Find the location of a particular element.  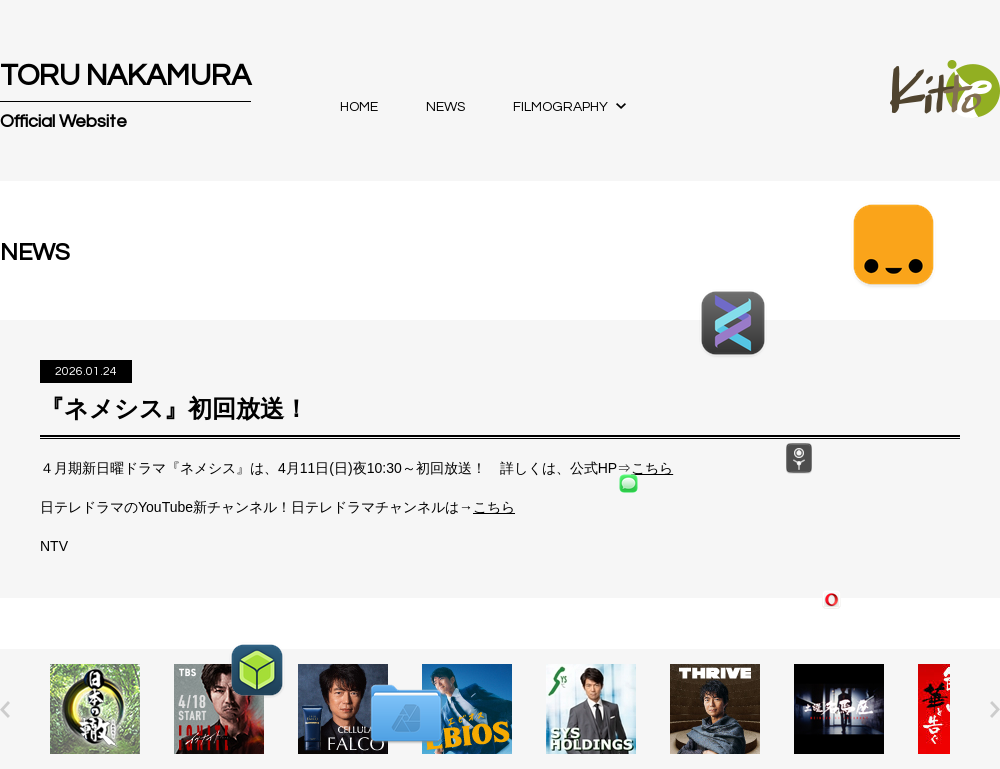

open balenaEtcher to flash OS images to drives is located at coordinates (257, 670).